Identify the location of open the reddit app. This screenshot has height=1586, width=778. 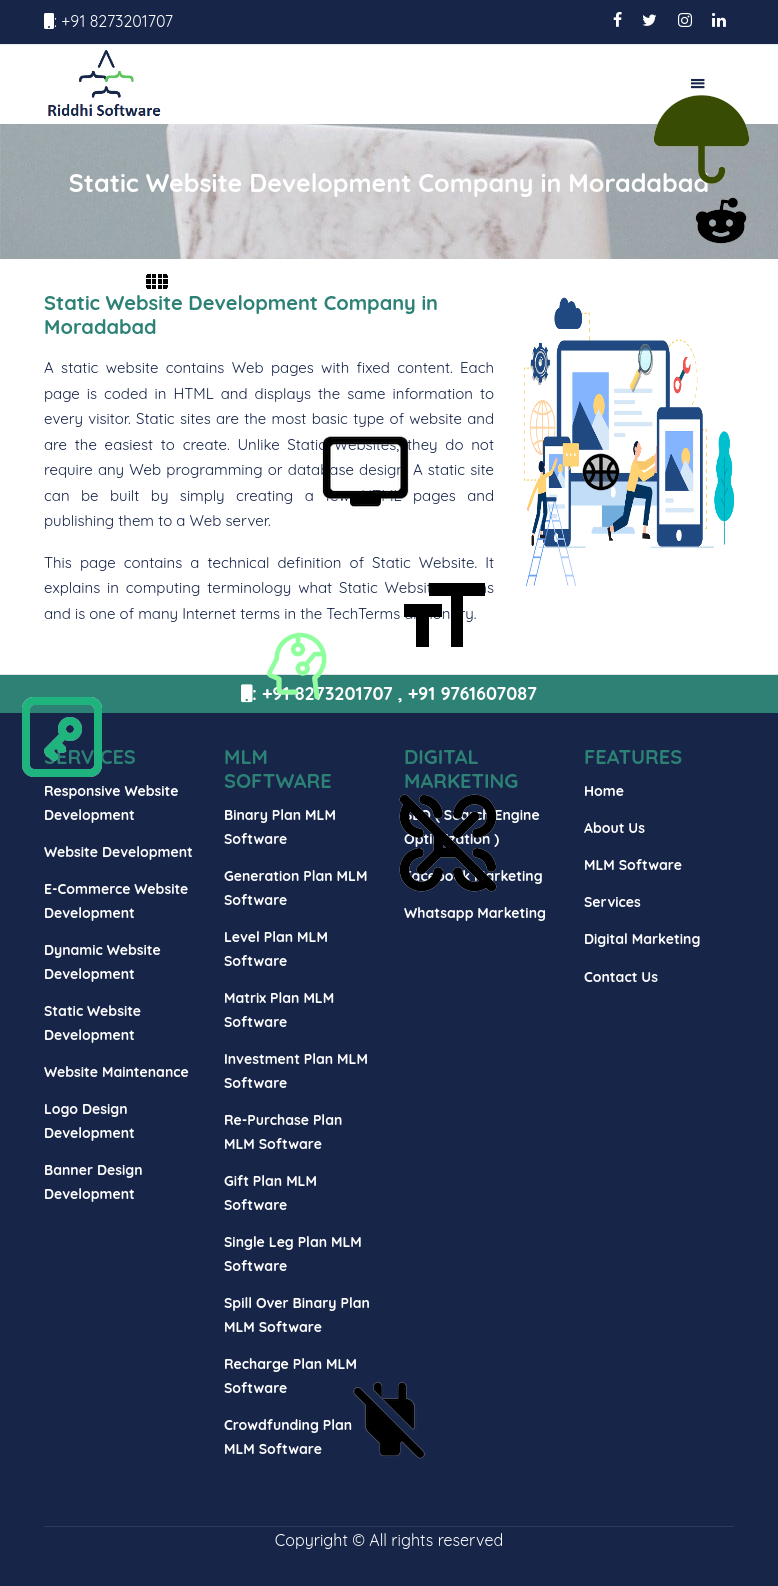
(721, 223).